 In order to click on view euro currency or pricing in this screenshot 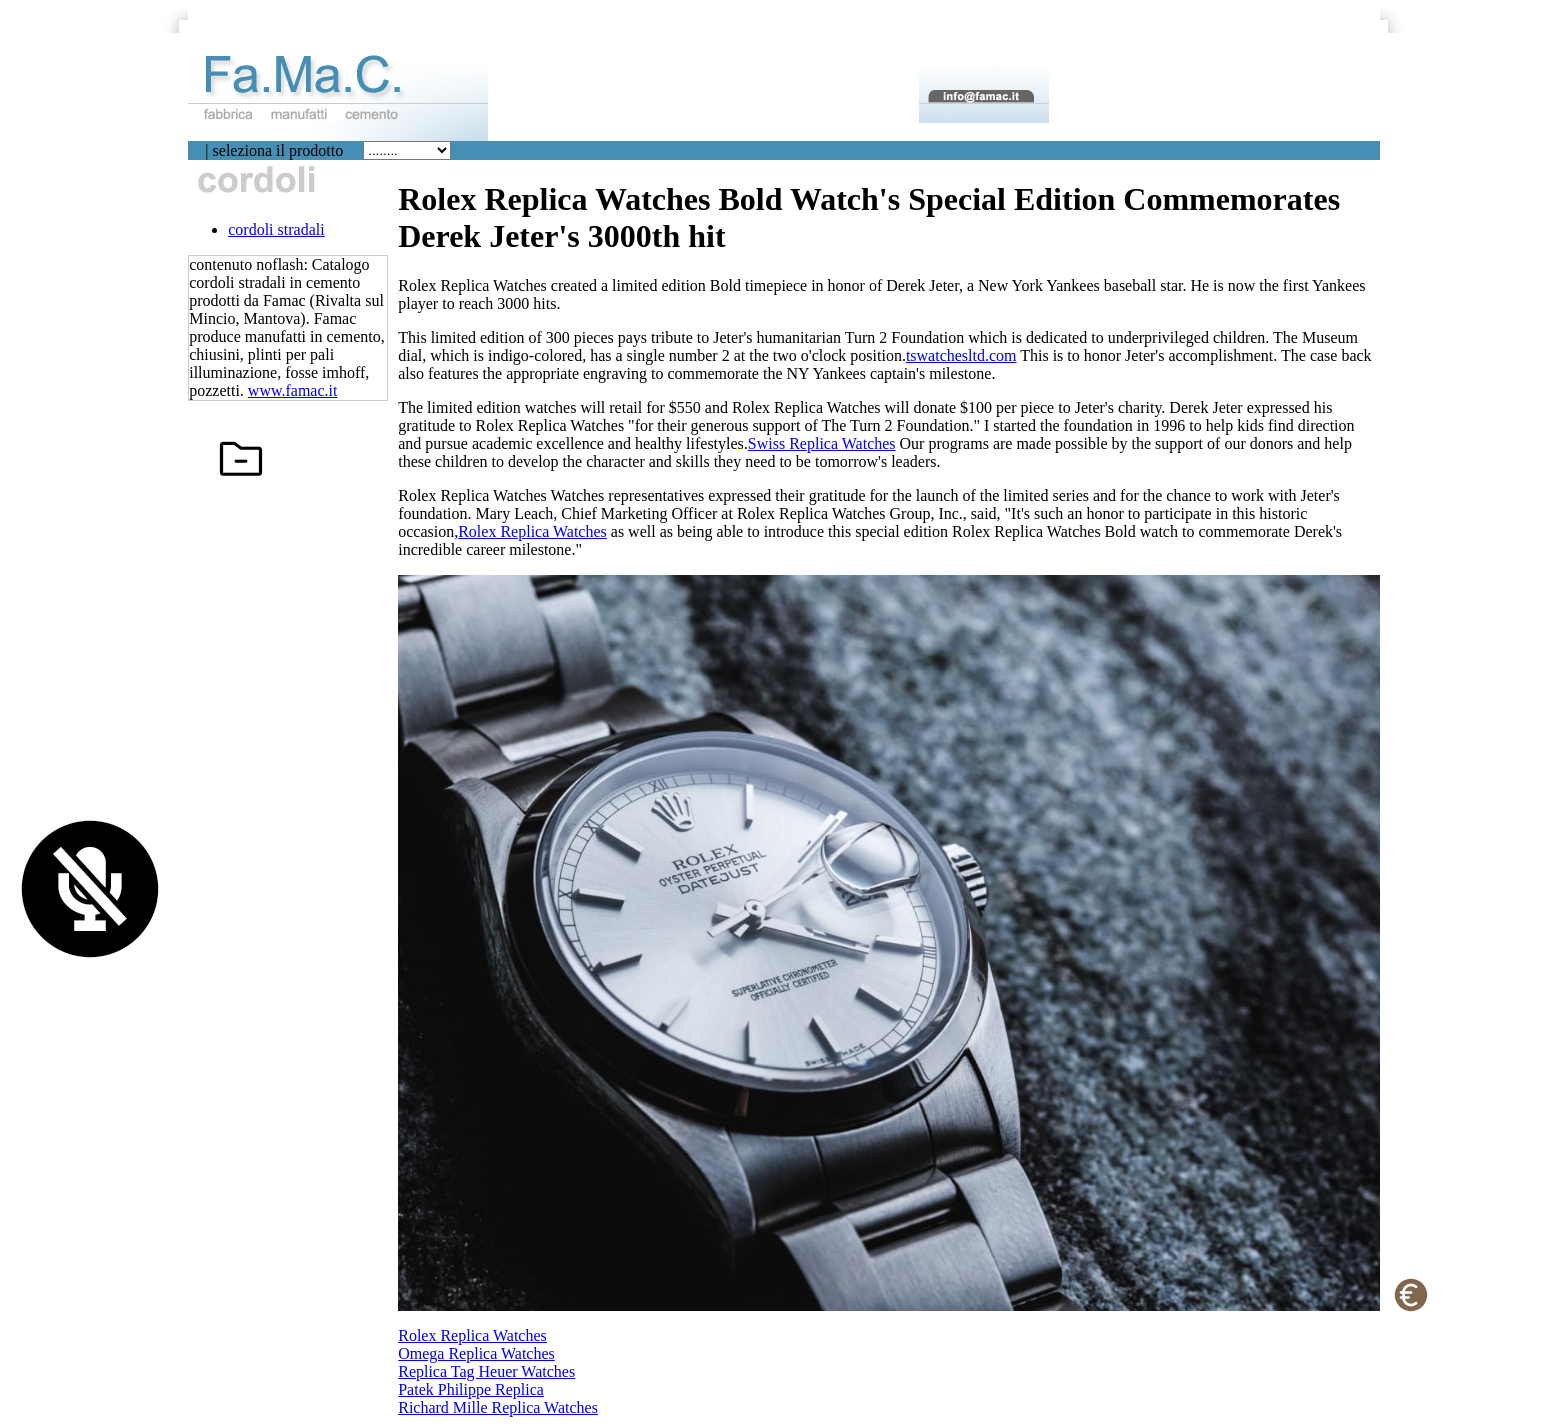, I will do `click(1411, 1295)`.